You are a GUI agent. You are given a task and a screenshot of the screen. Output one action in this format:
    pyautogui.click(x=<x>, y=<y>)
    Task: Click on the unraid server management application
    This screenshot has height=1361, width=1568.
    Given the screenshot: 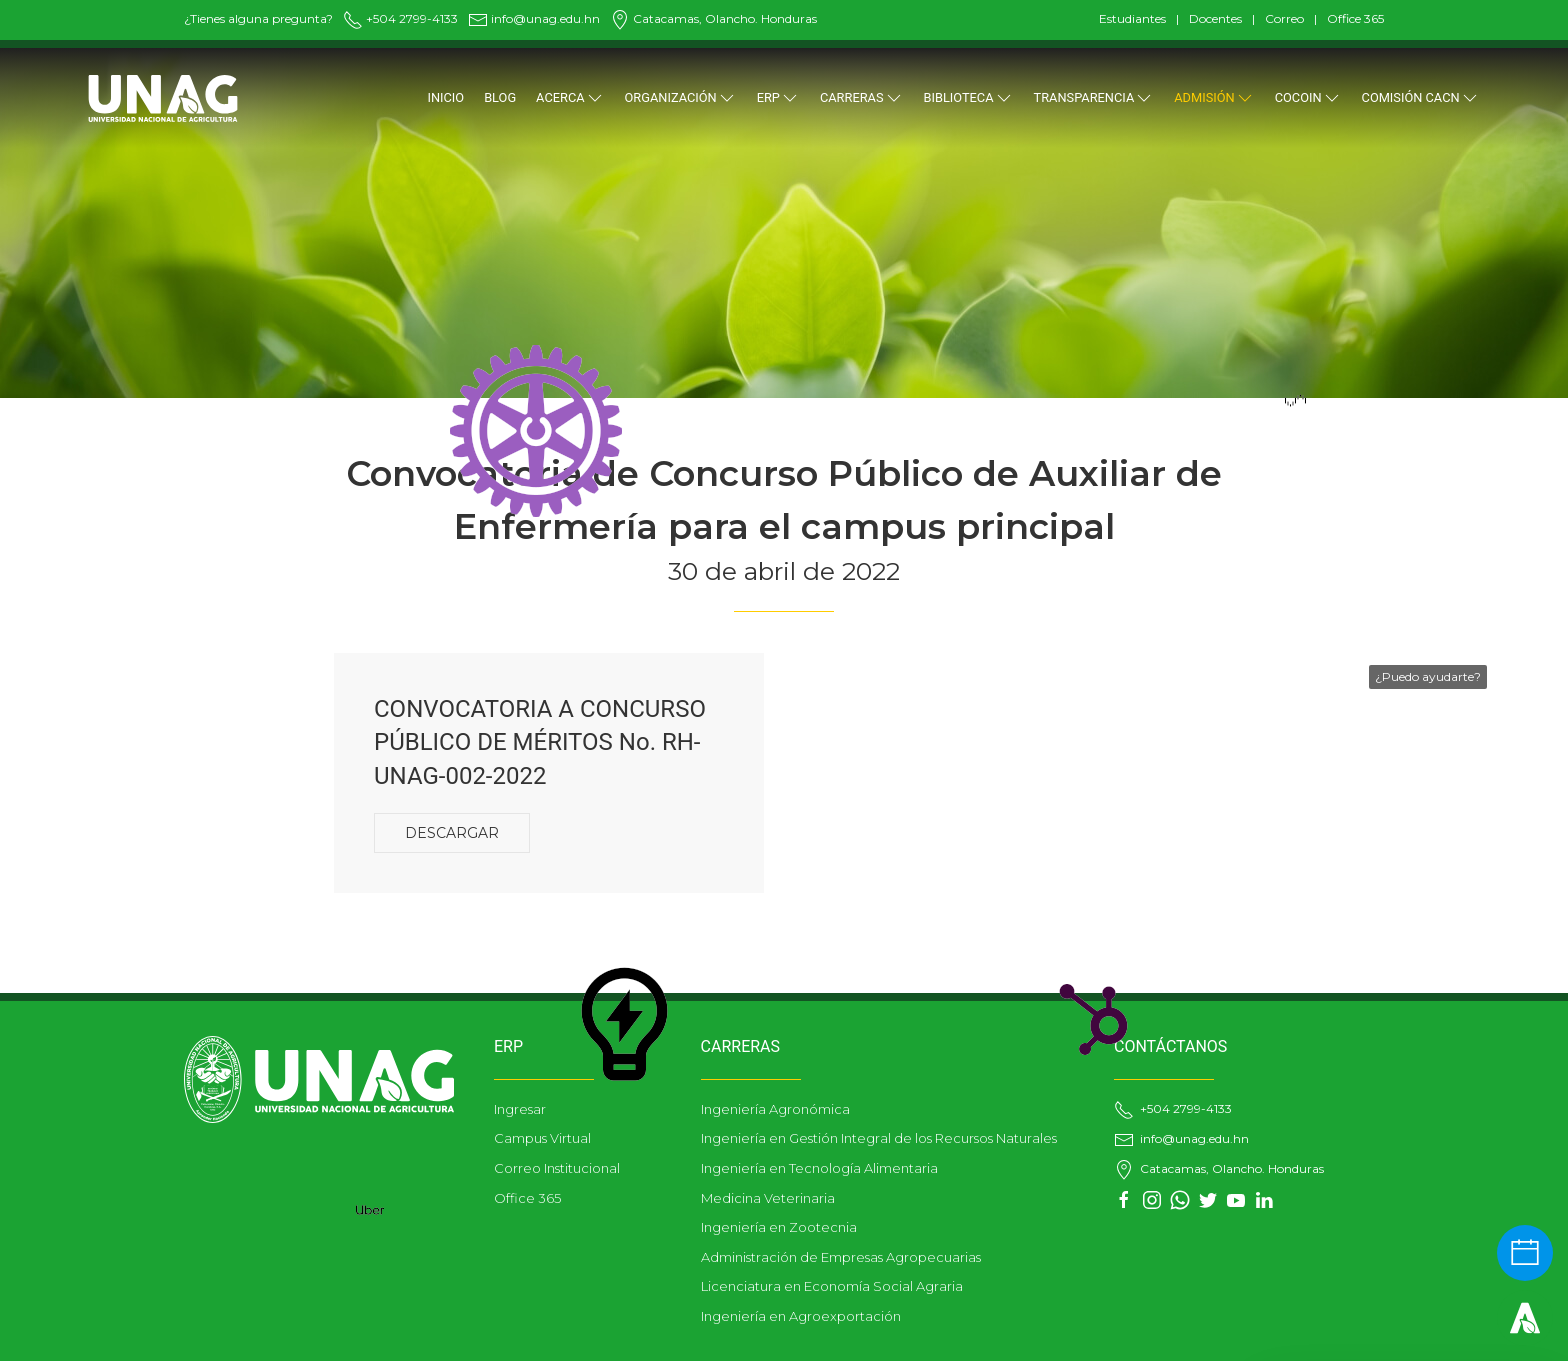 What is the action you would take?
    pyautogui.click(x=1295, y=400)
    